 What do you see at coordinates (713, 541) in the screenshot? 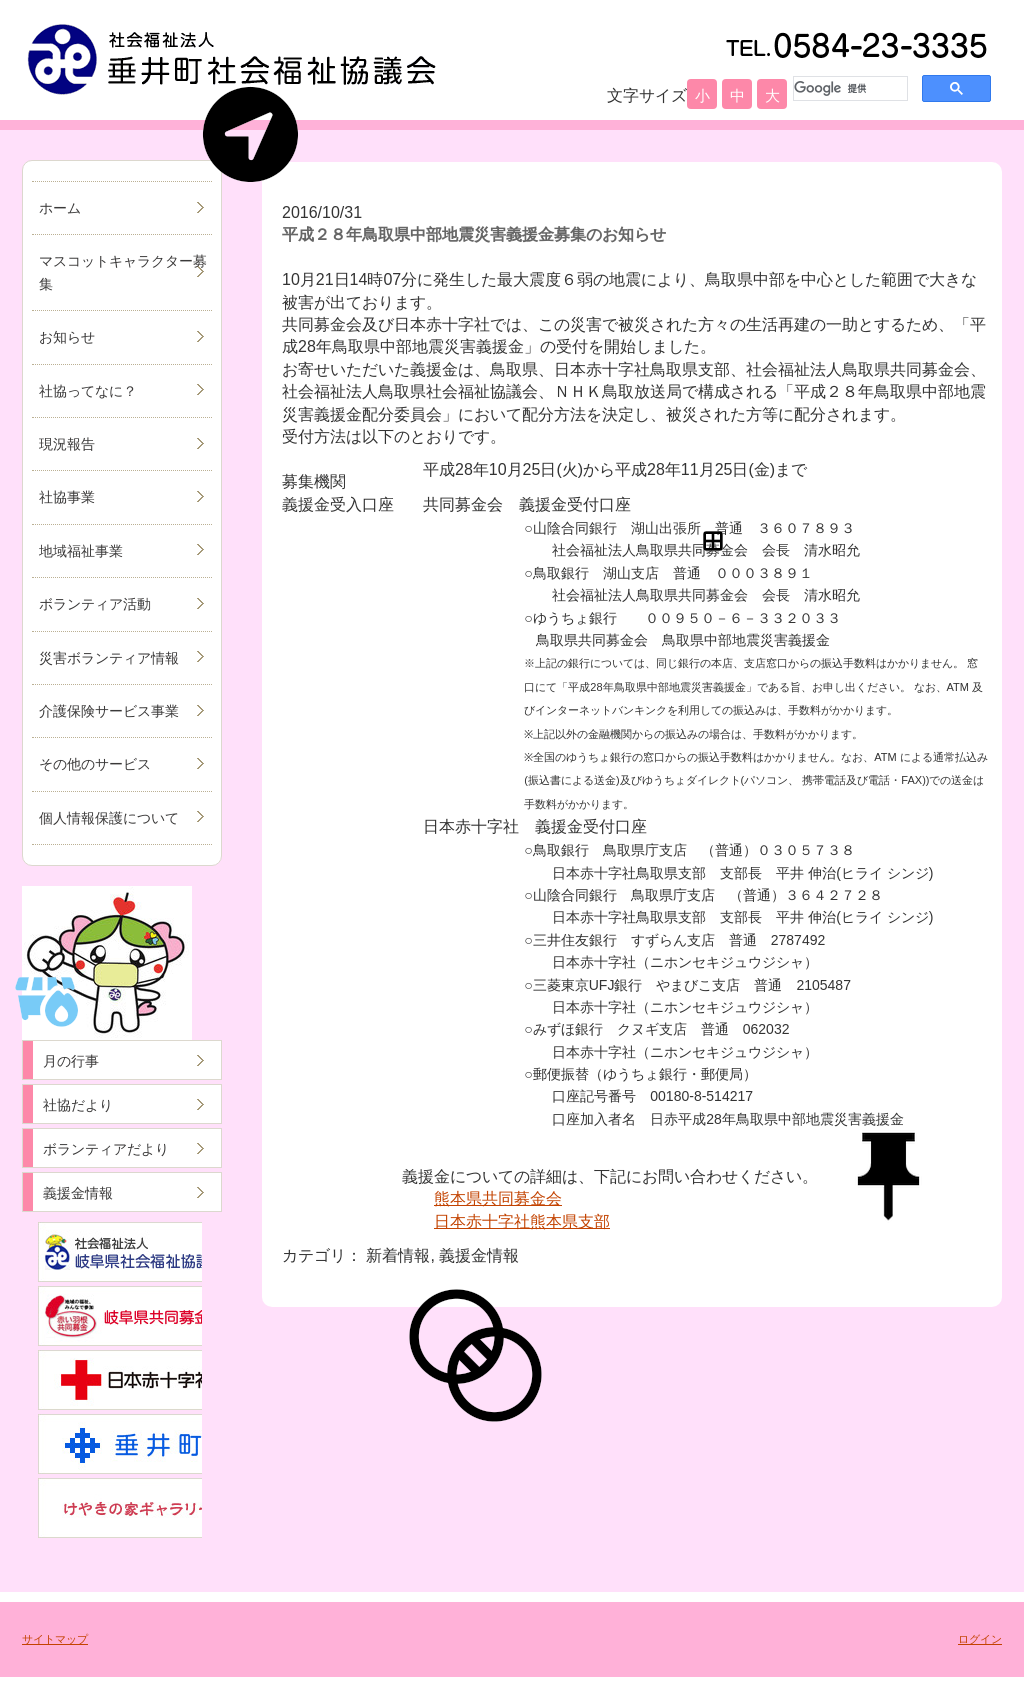
I see `switch to grid view` at bounding box center [713, 541].